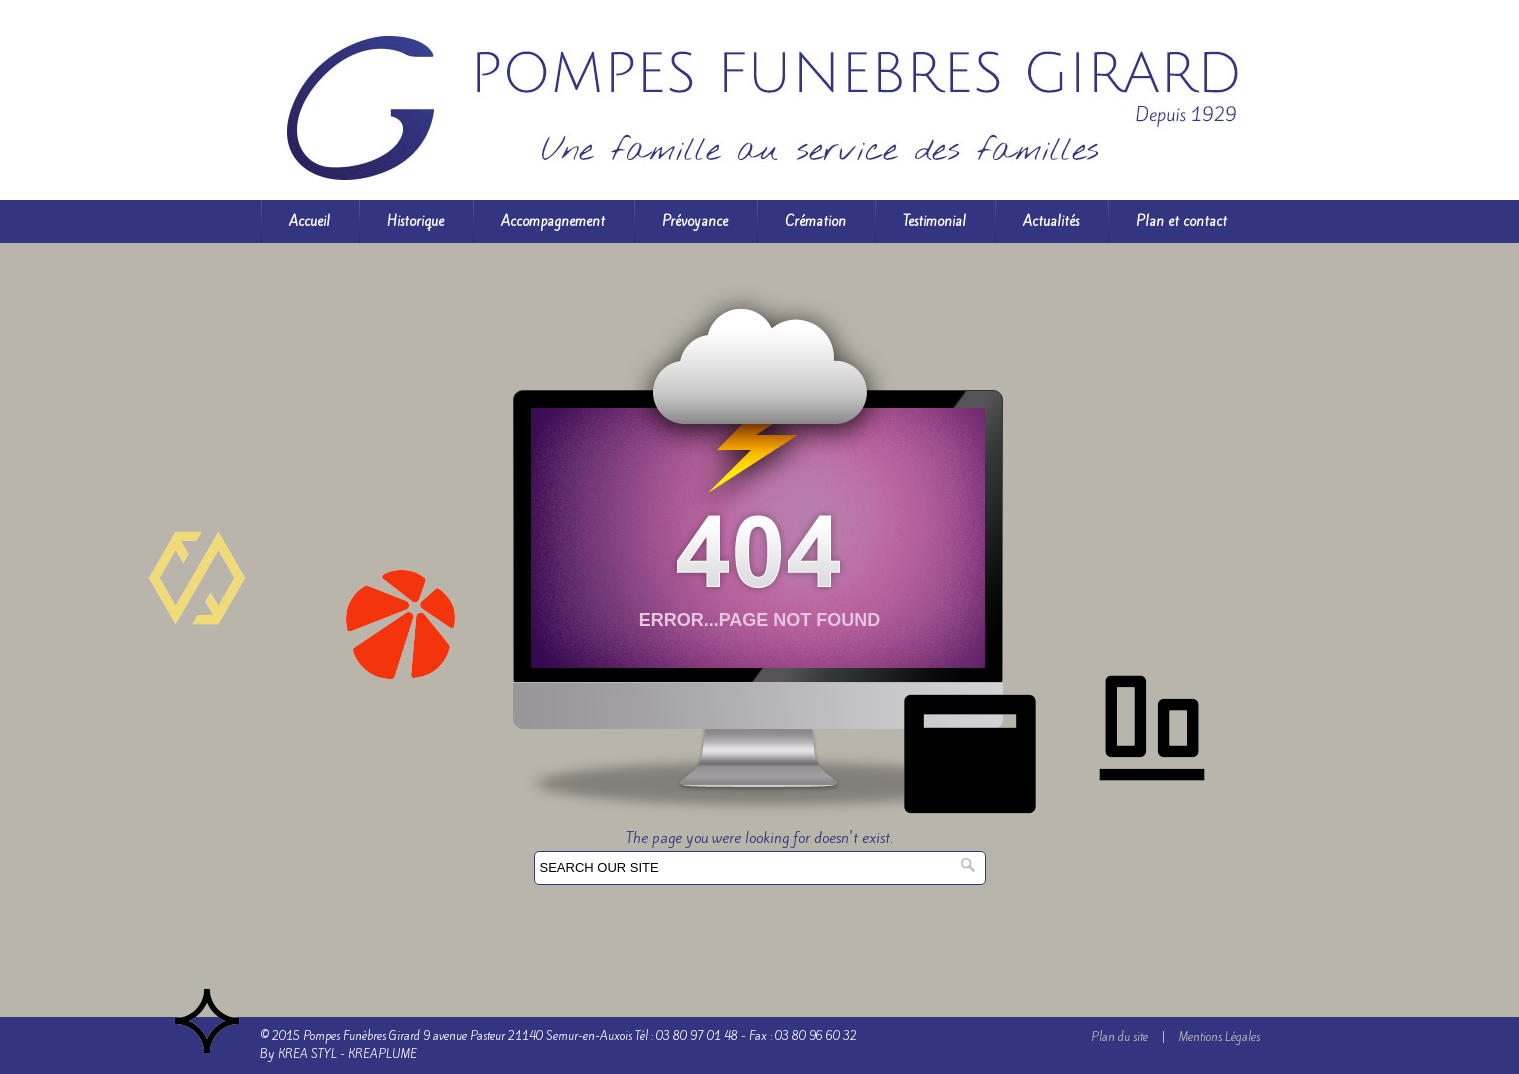  What do you see at coordinates (197, 578) in the screenshot?
I see `xendit payment platform logo` at bounding box center [197, 578].